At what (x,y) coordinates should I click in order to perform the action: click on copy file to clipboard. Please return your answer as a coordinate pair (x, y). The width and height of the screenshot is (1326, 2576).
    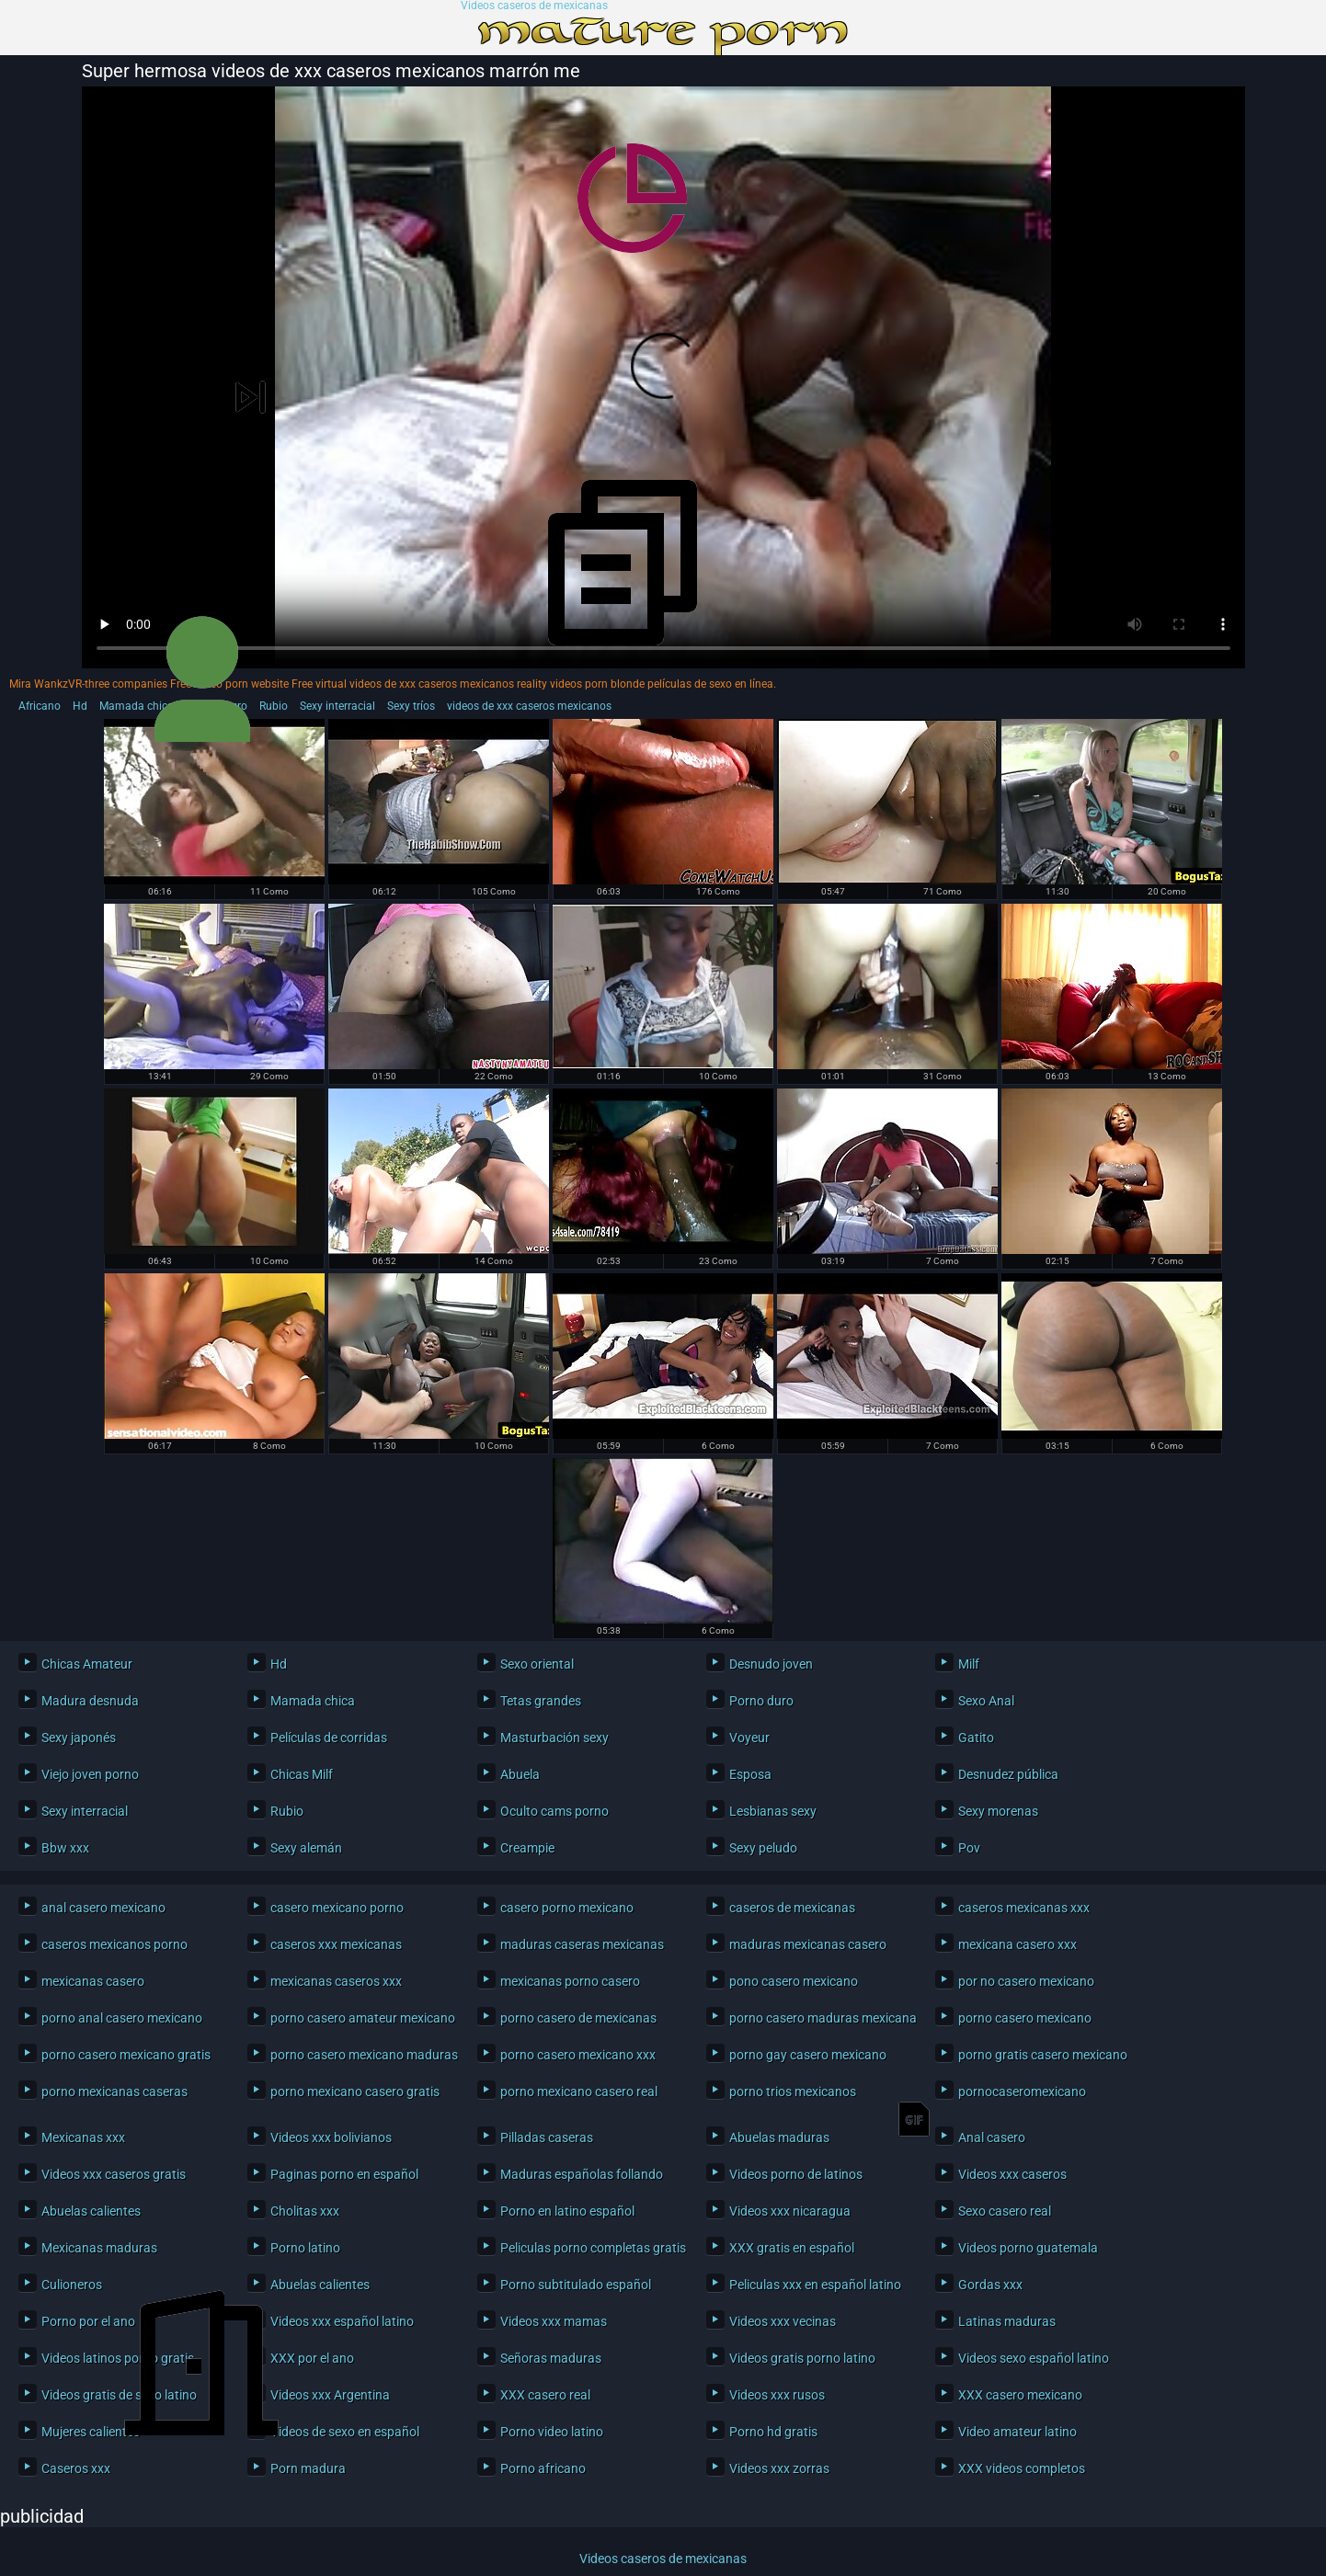
    Looking at the image, I should click on (623, 563).